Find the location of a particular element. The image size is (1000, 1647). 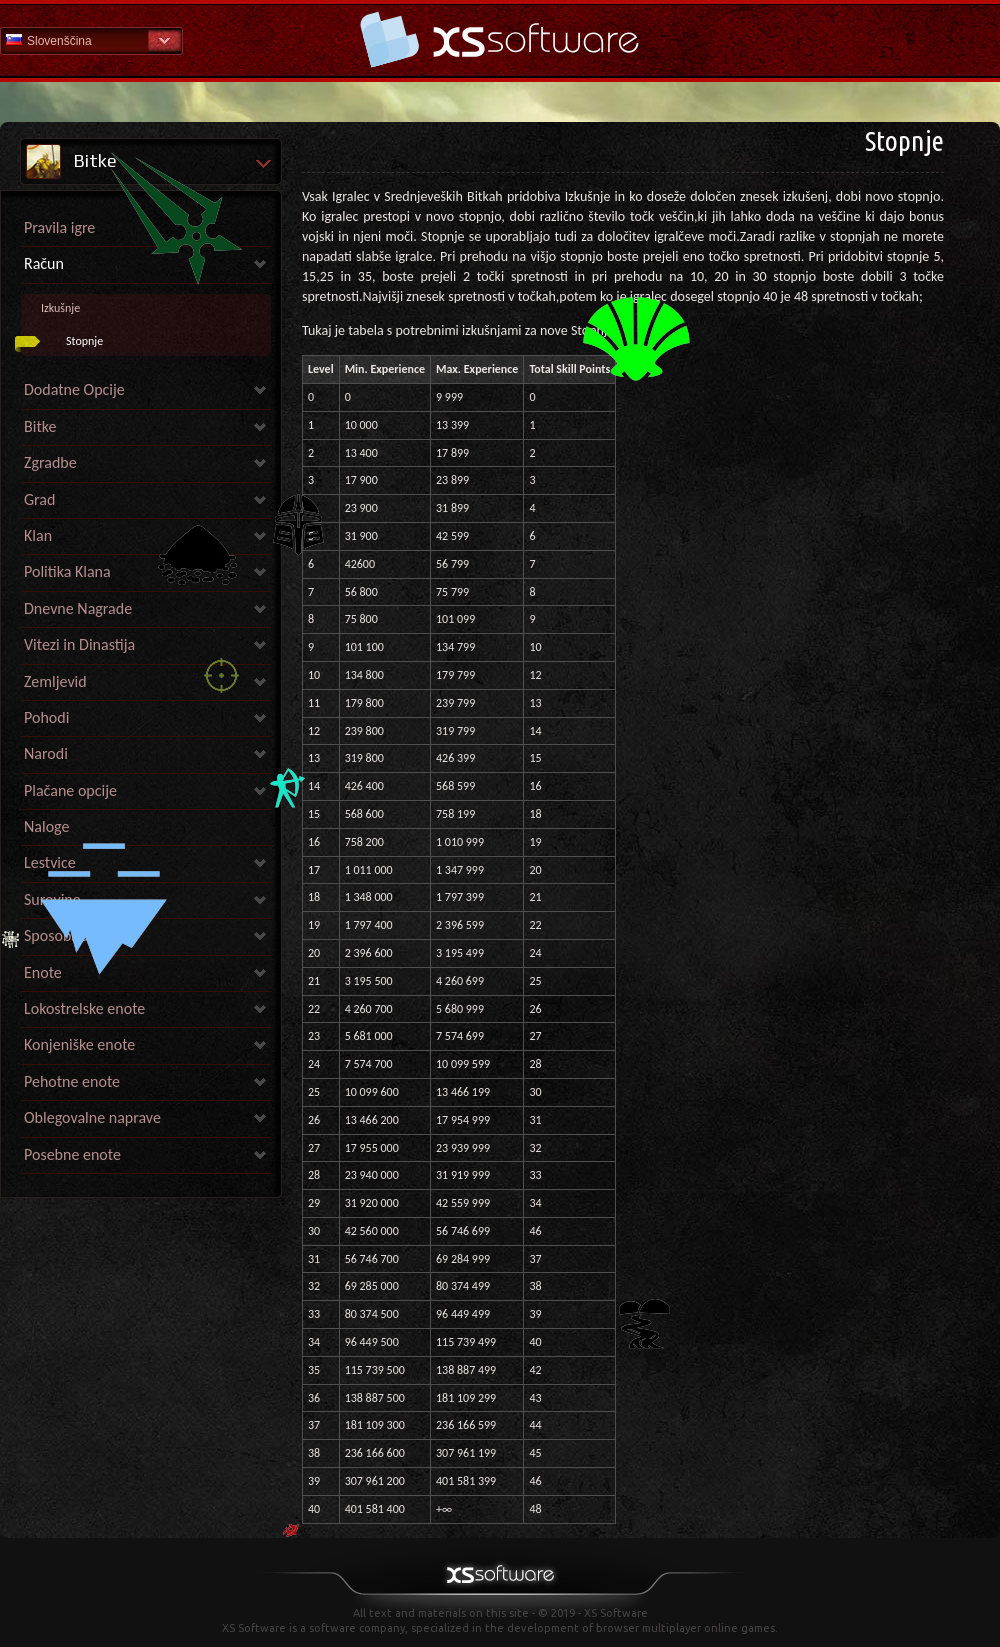

select archer class or character is located at coordinates (286, 788).